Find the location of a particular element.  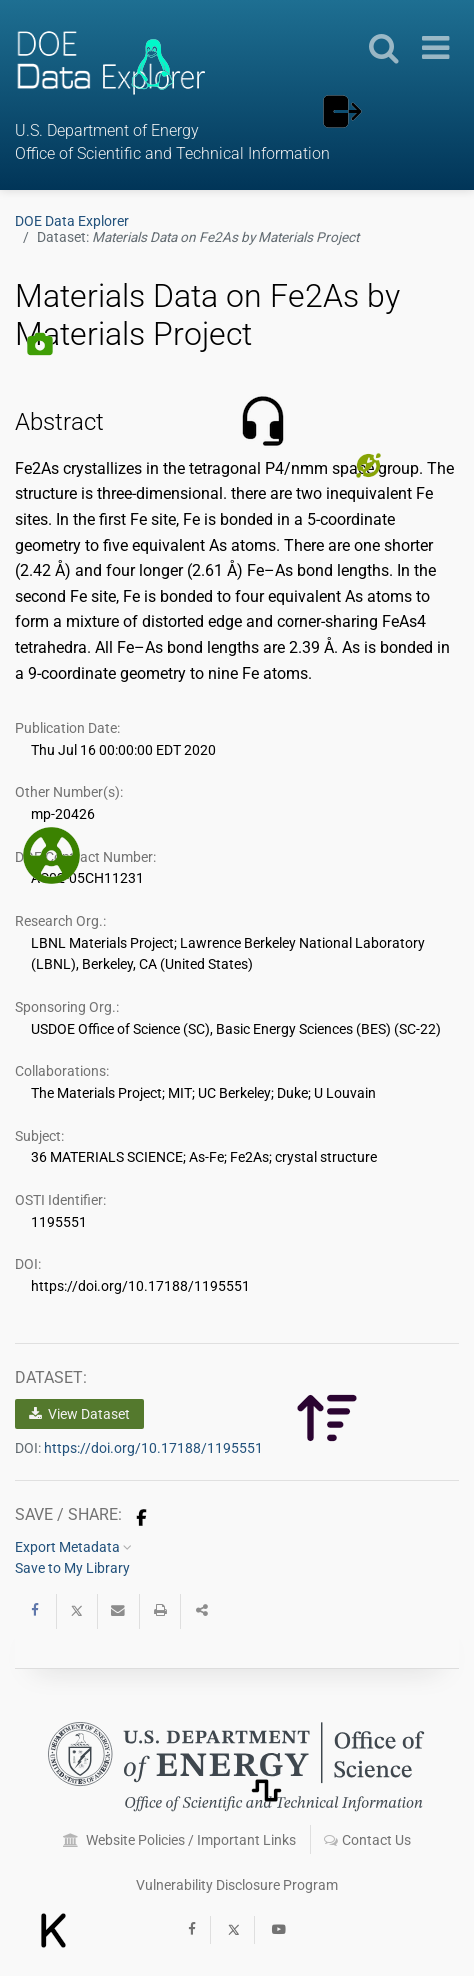

react with a laughing emoji is located at coordinates (368, 465).